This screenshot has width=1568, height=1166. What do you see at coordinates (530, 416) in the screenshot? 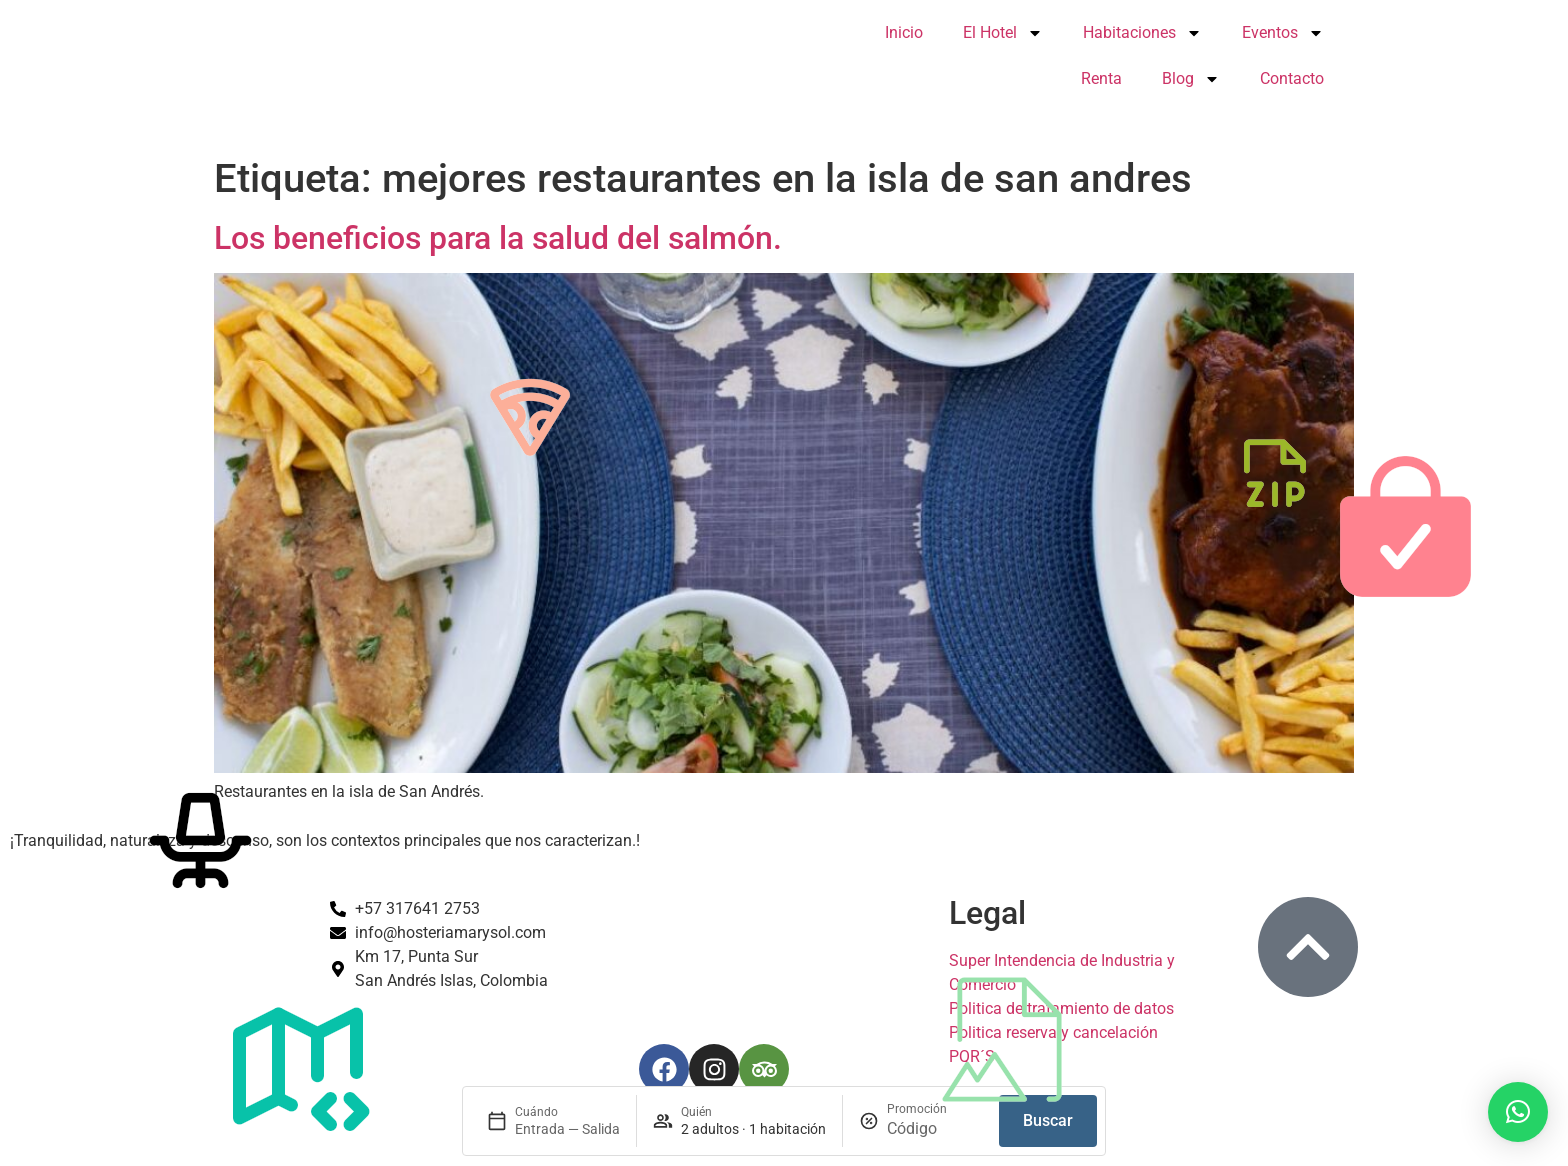
I see `browse food or pizza delivery options` at bounding box center [530, 416].